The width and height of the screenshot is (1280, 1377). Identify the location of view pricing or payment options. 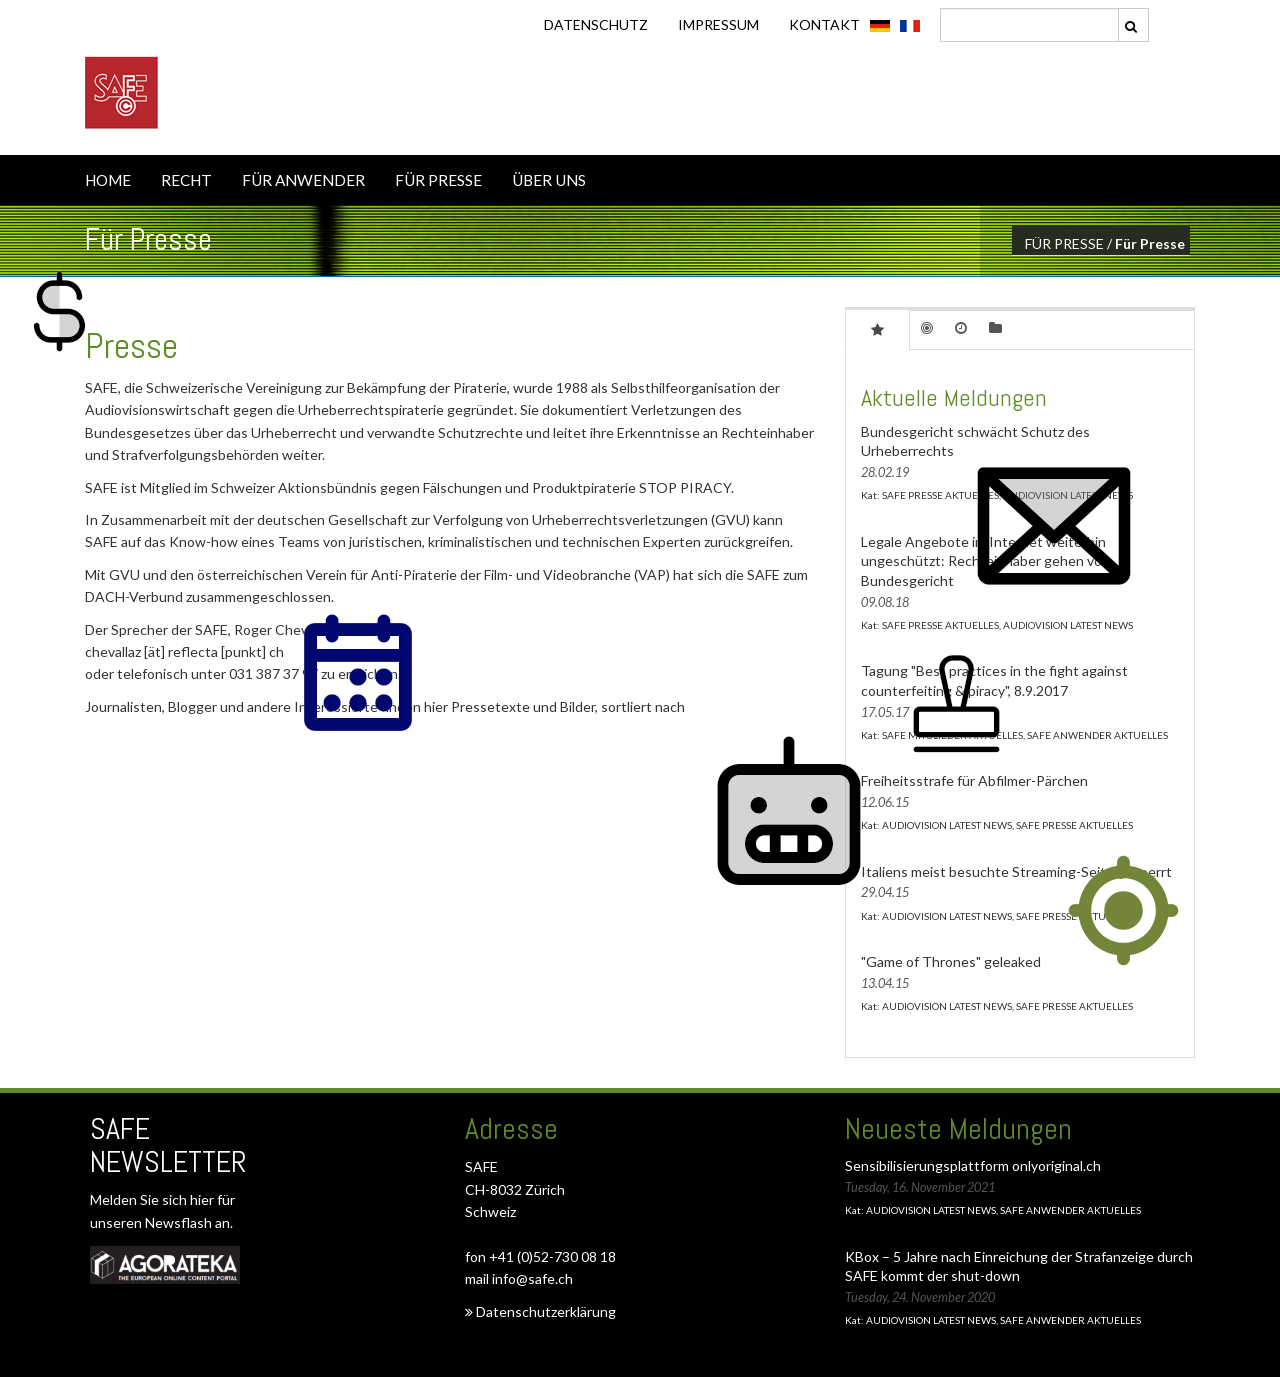
(59, 311).